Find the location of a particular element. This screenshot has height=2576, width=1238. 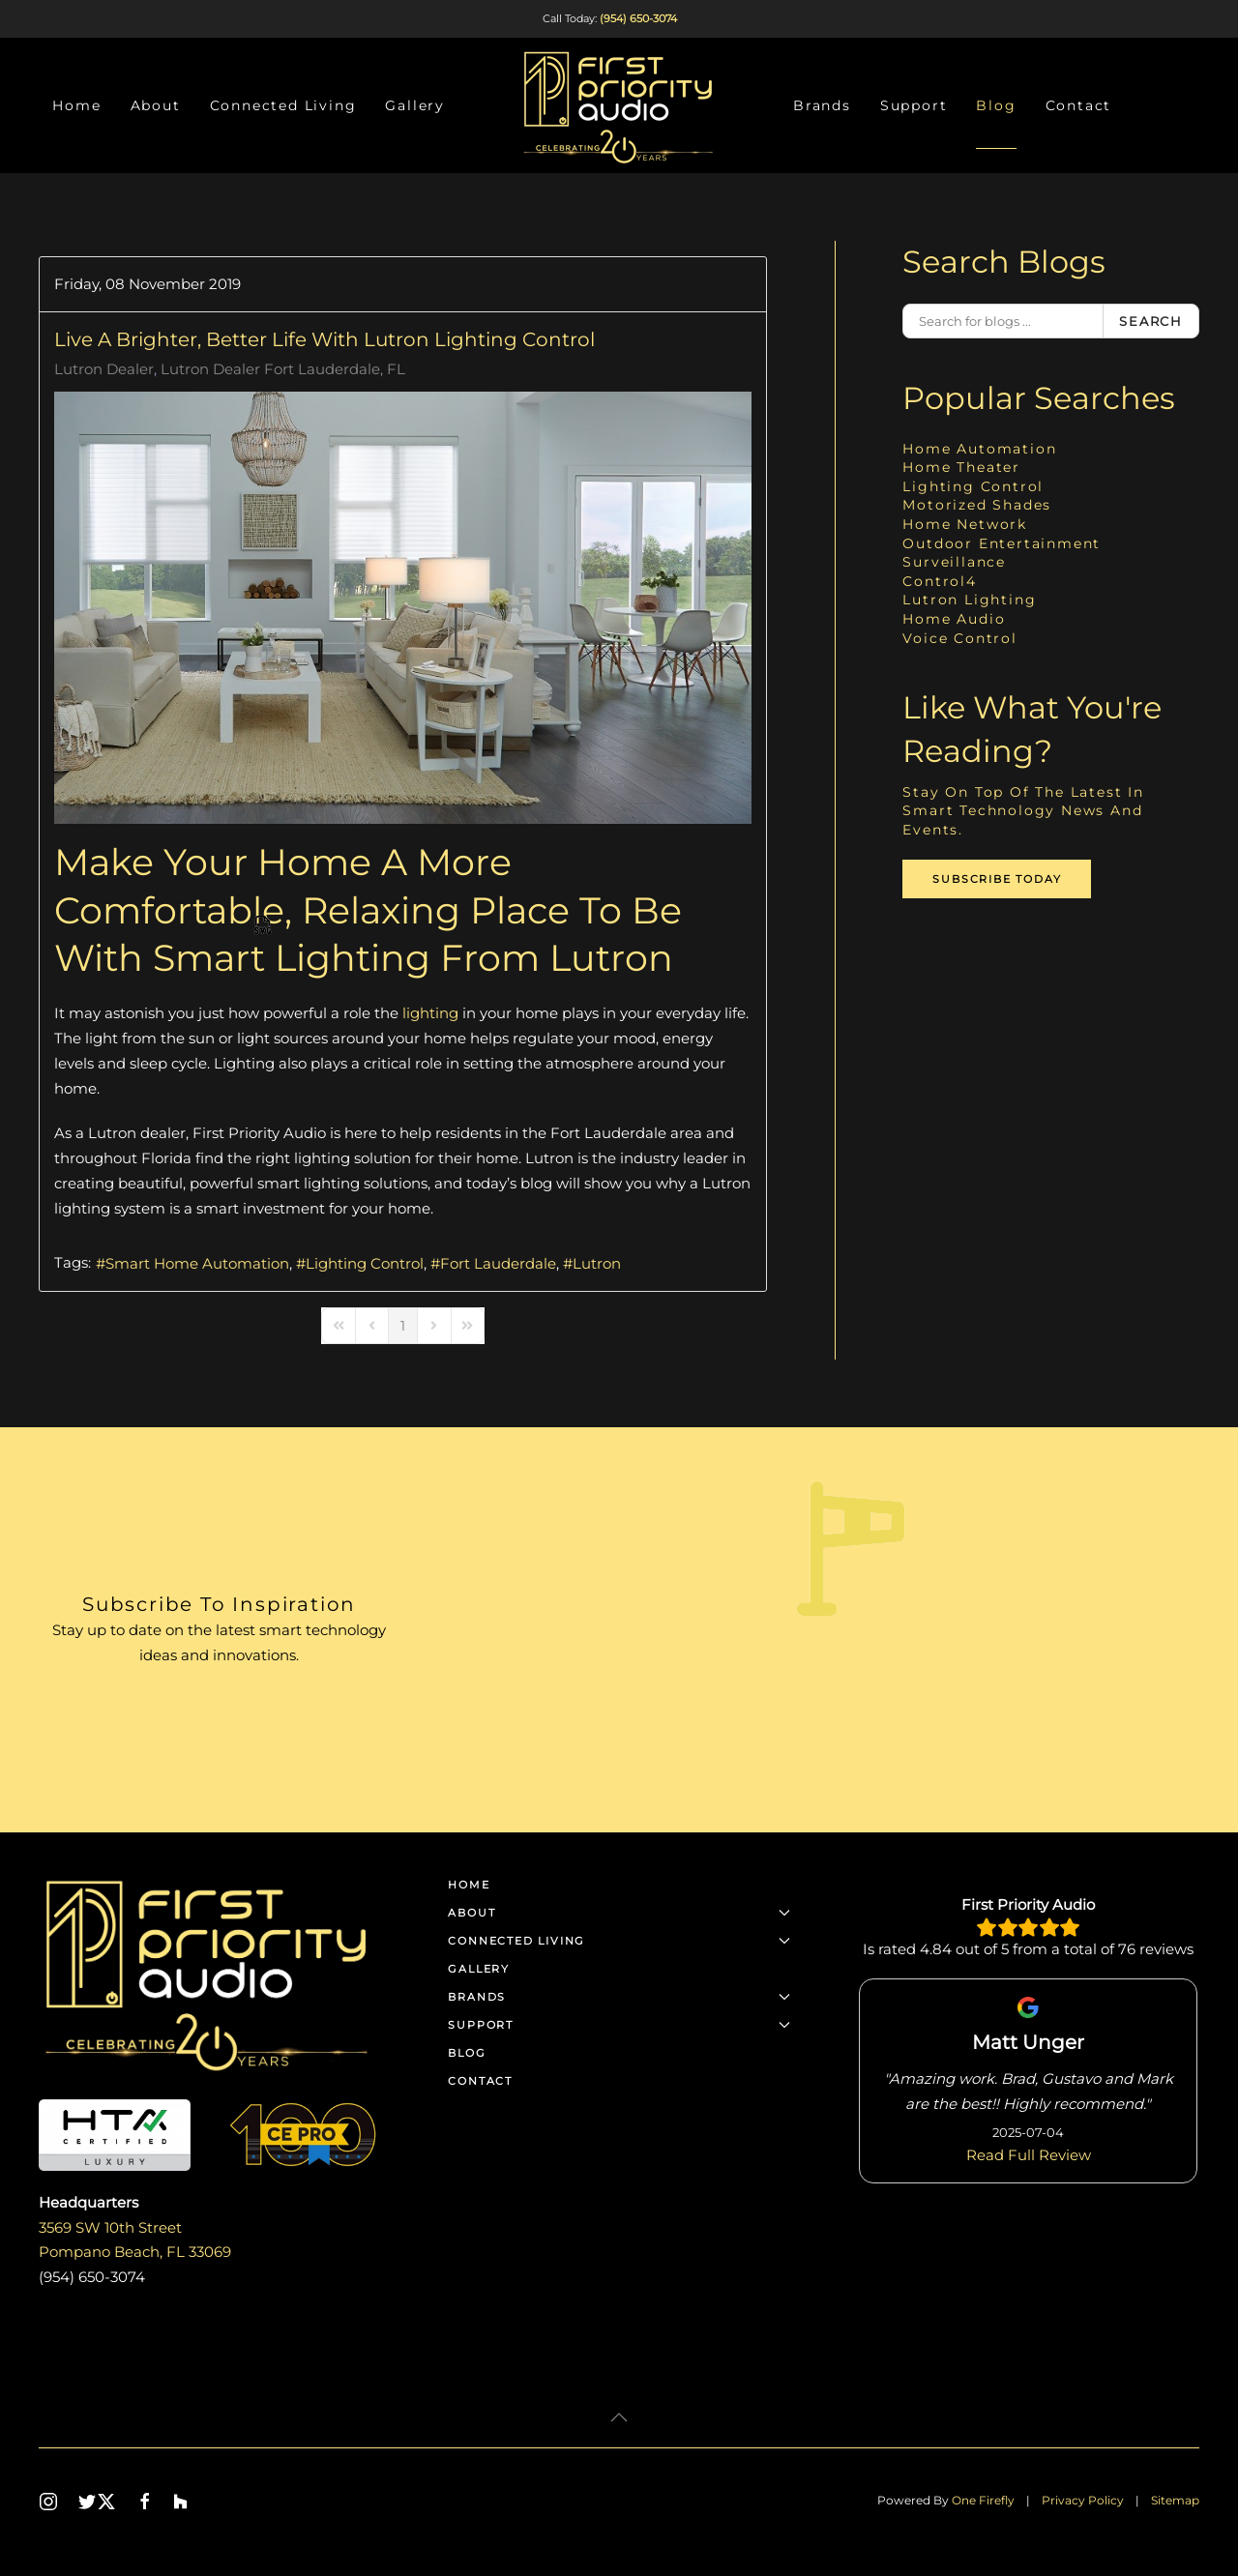

indicates an SVG file type is located at coordinates (262, 924).